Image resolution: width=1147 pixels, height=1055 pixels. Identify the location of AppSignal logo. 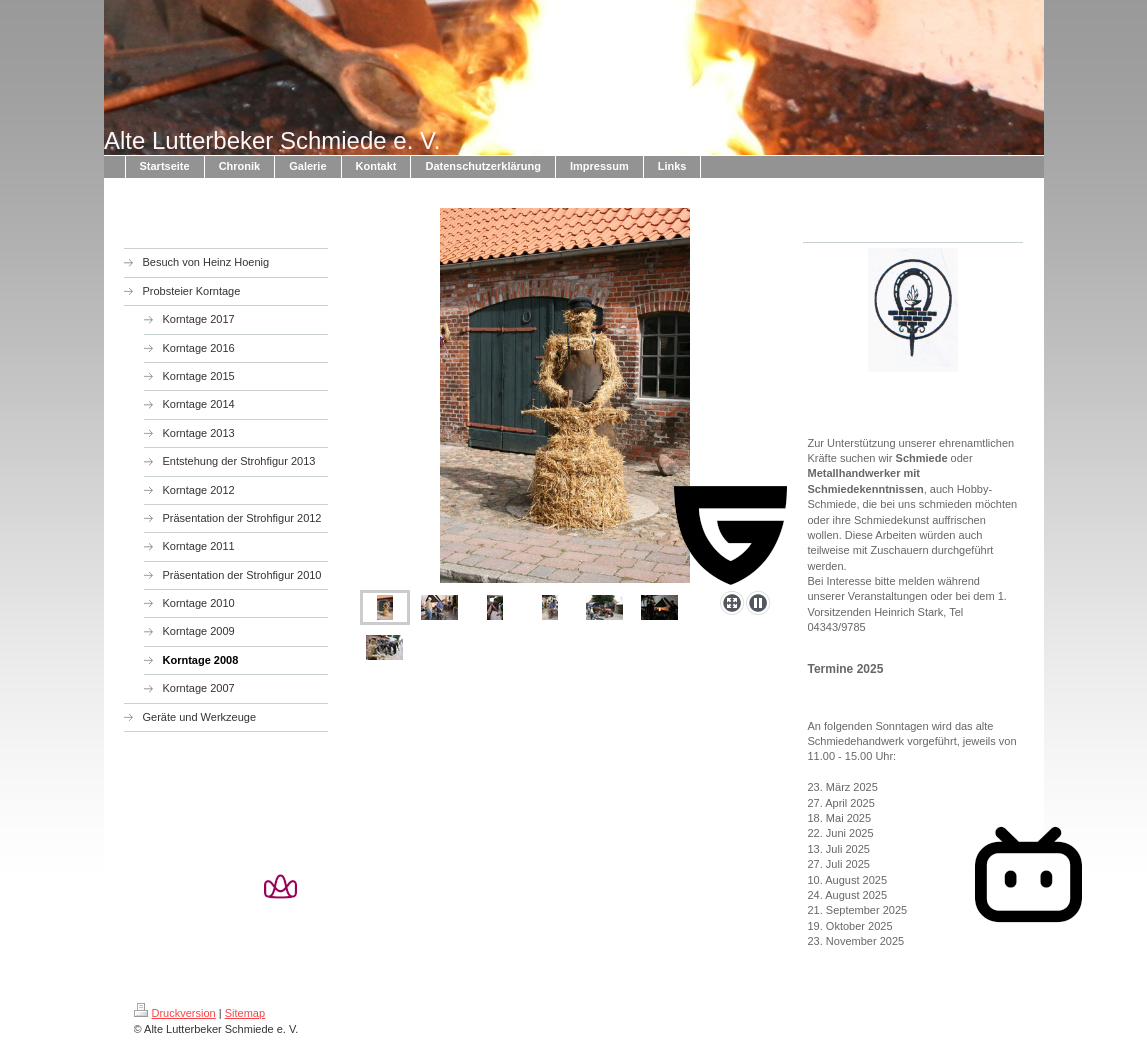
(280, 886).